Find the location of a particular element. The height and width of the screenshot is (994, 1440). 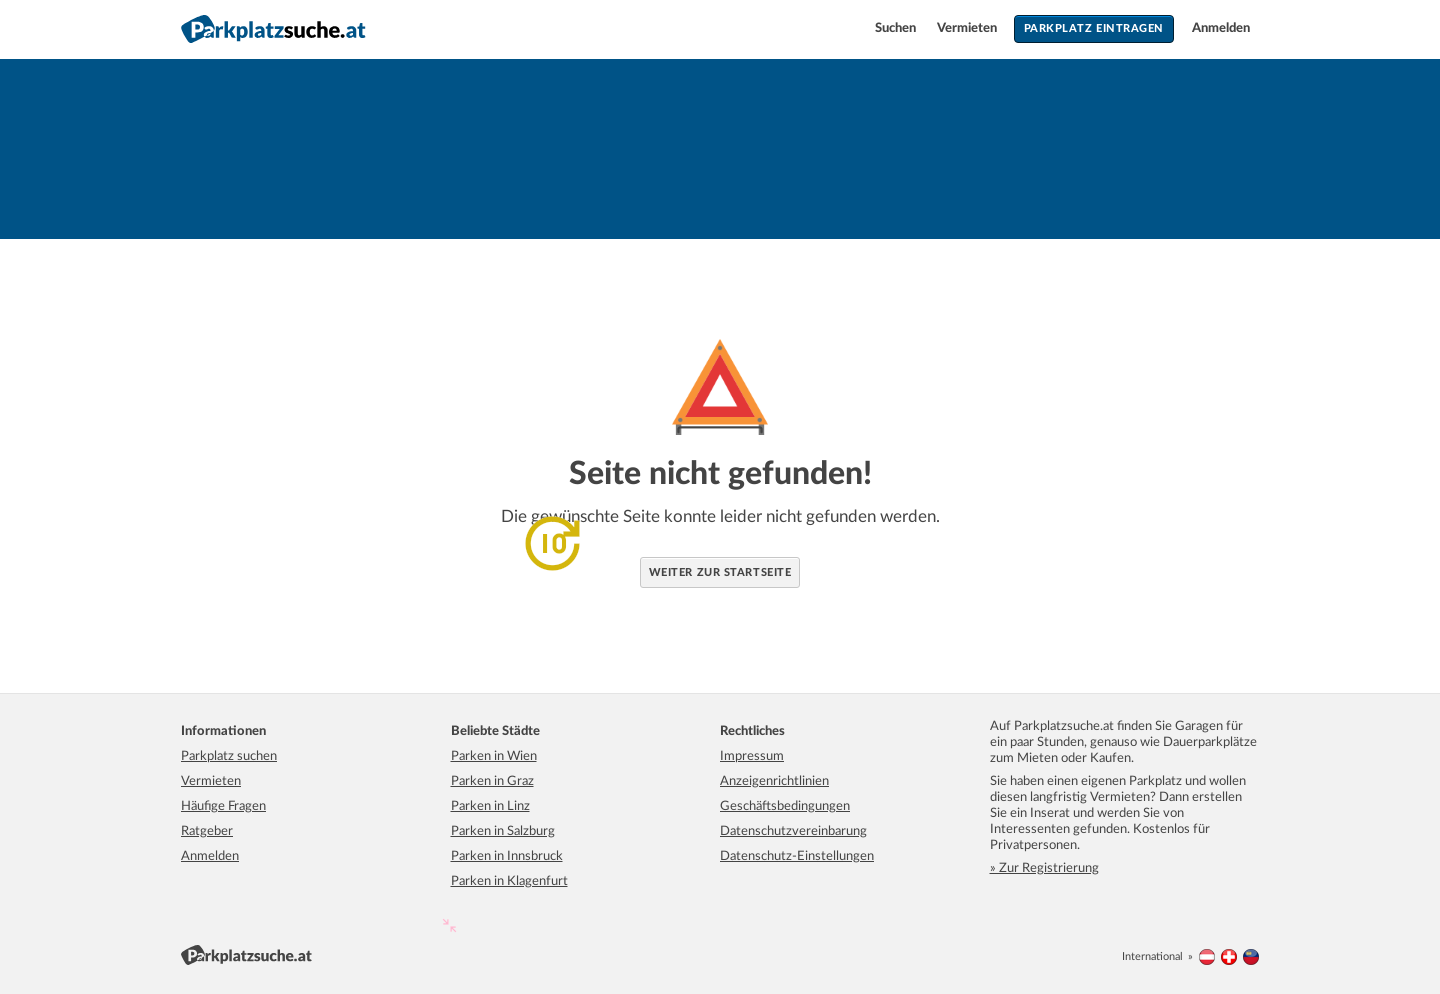

collapse or minimize an expanded view is located at coordinates (449, 925).